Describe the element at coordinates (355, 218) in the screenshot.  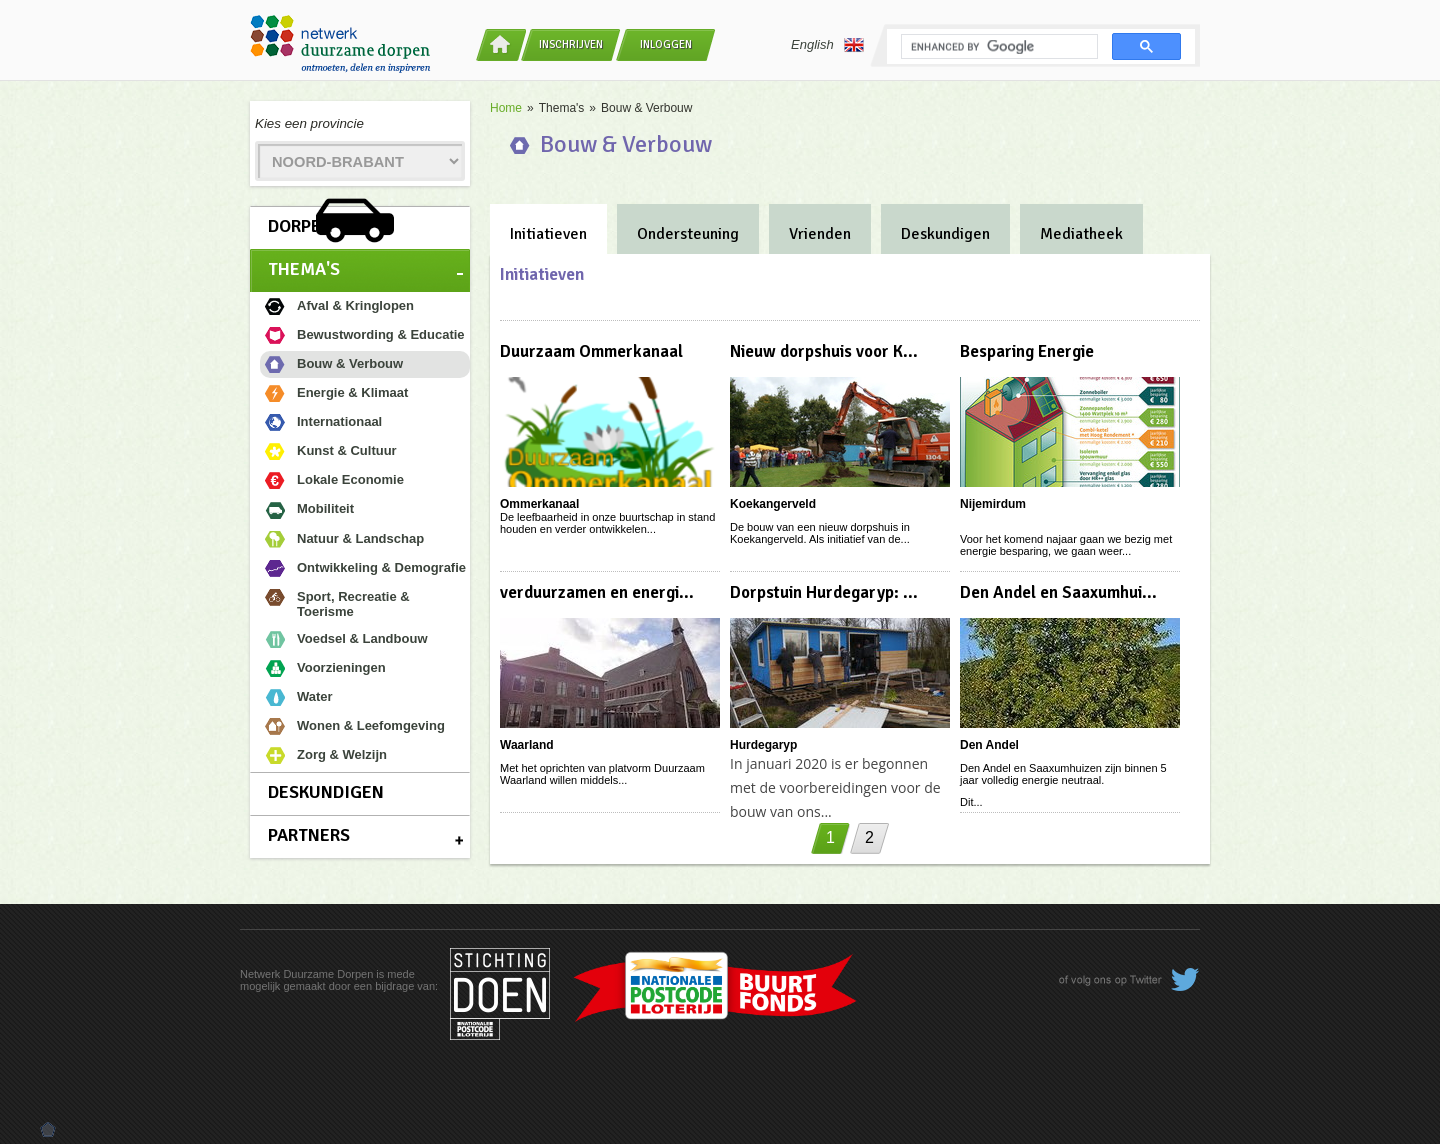
I see `access vehicle or car-related settings` at that location.